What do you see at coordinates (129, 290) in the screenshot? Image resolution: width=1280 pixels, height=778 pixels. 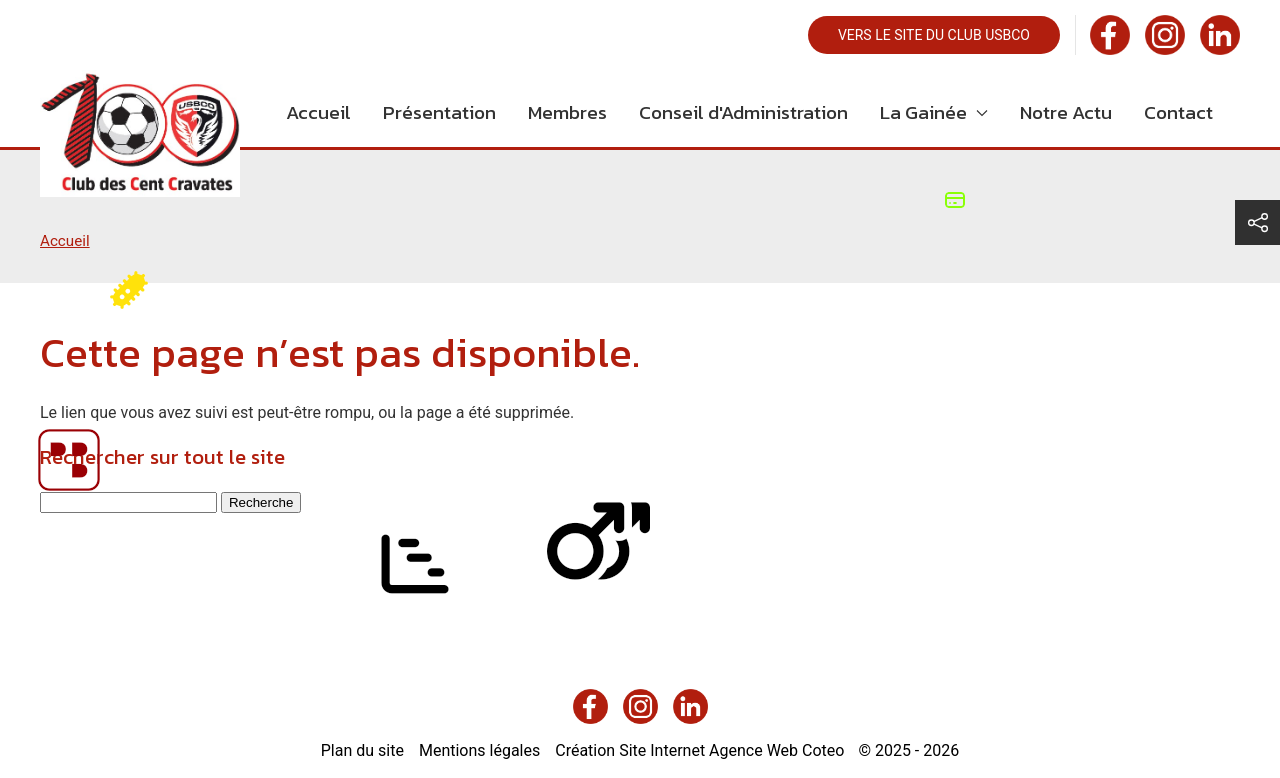 I see `indicates microbiology or bacterial content` at bounding box center [129, 290].